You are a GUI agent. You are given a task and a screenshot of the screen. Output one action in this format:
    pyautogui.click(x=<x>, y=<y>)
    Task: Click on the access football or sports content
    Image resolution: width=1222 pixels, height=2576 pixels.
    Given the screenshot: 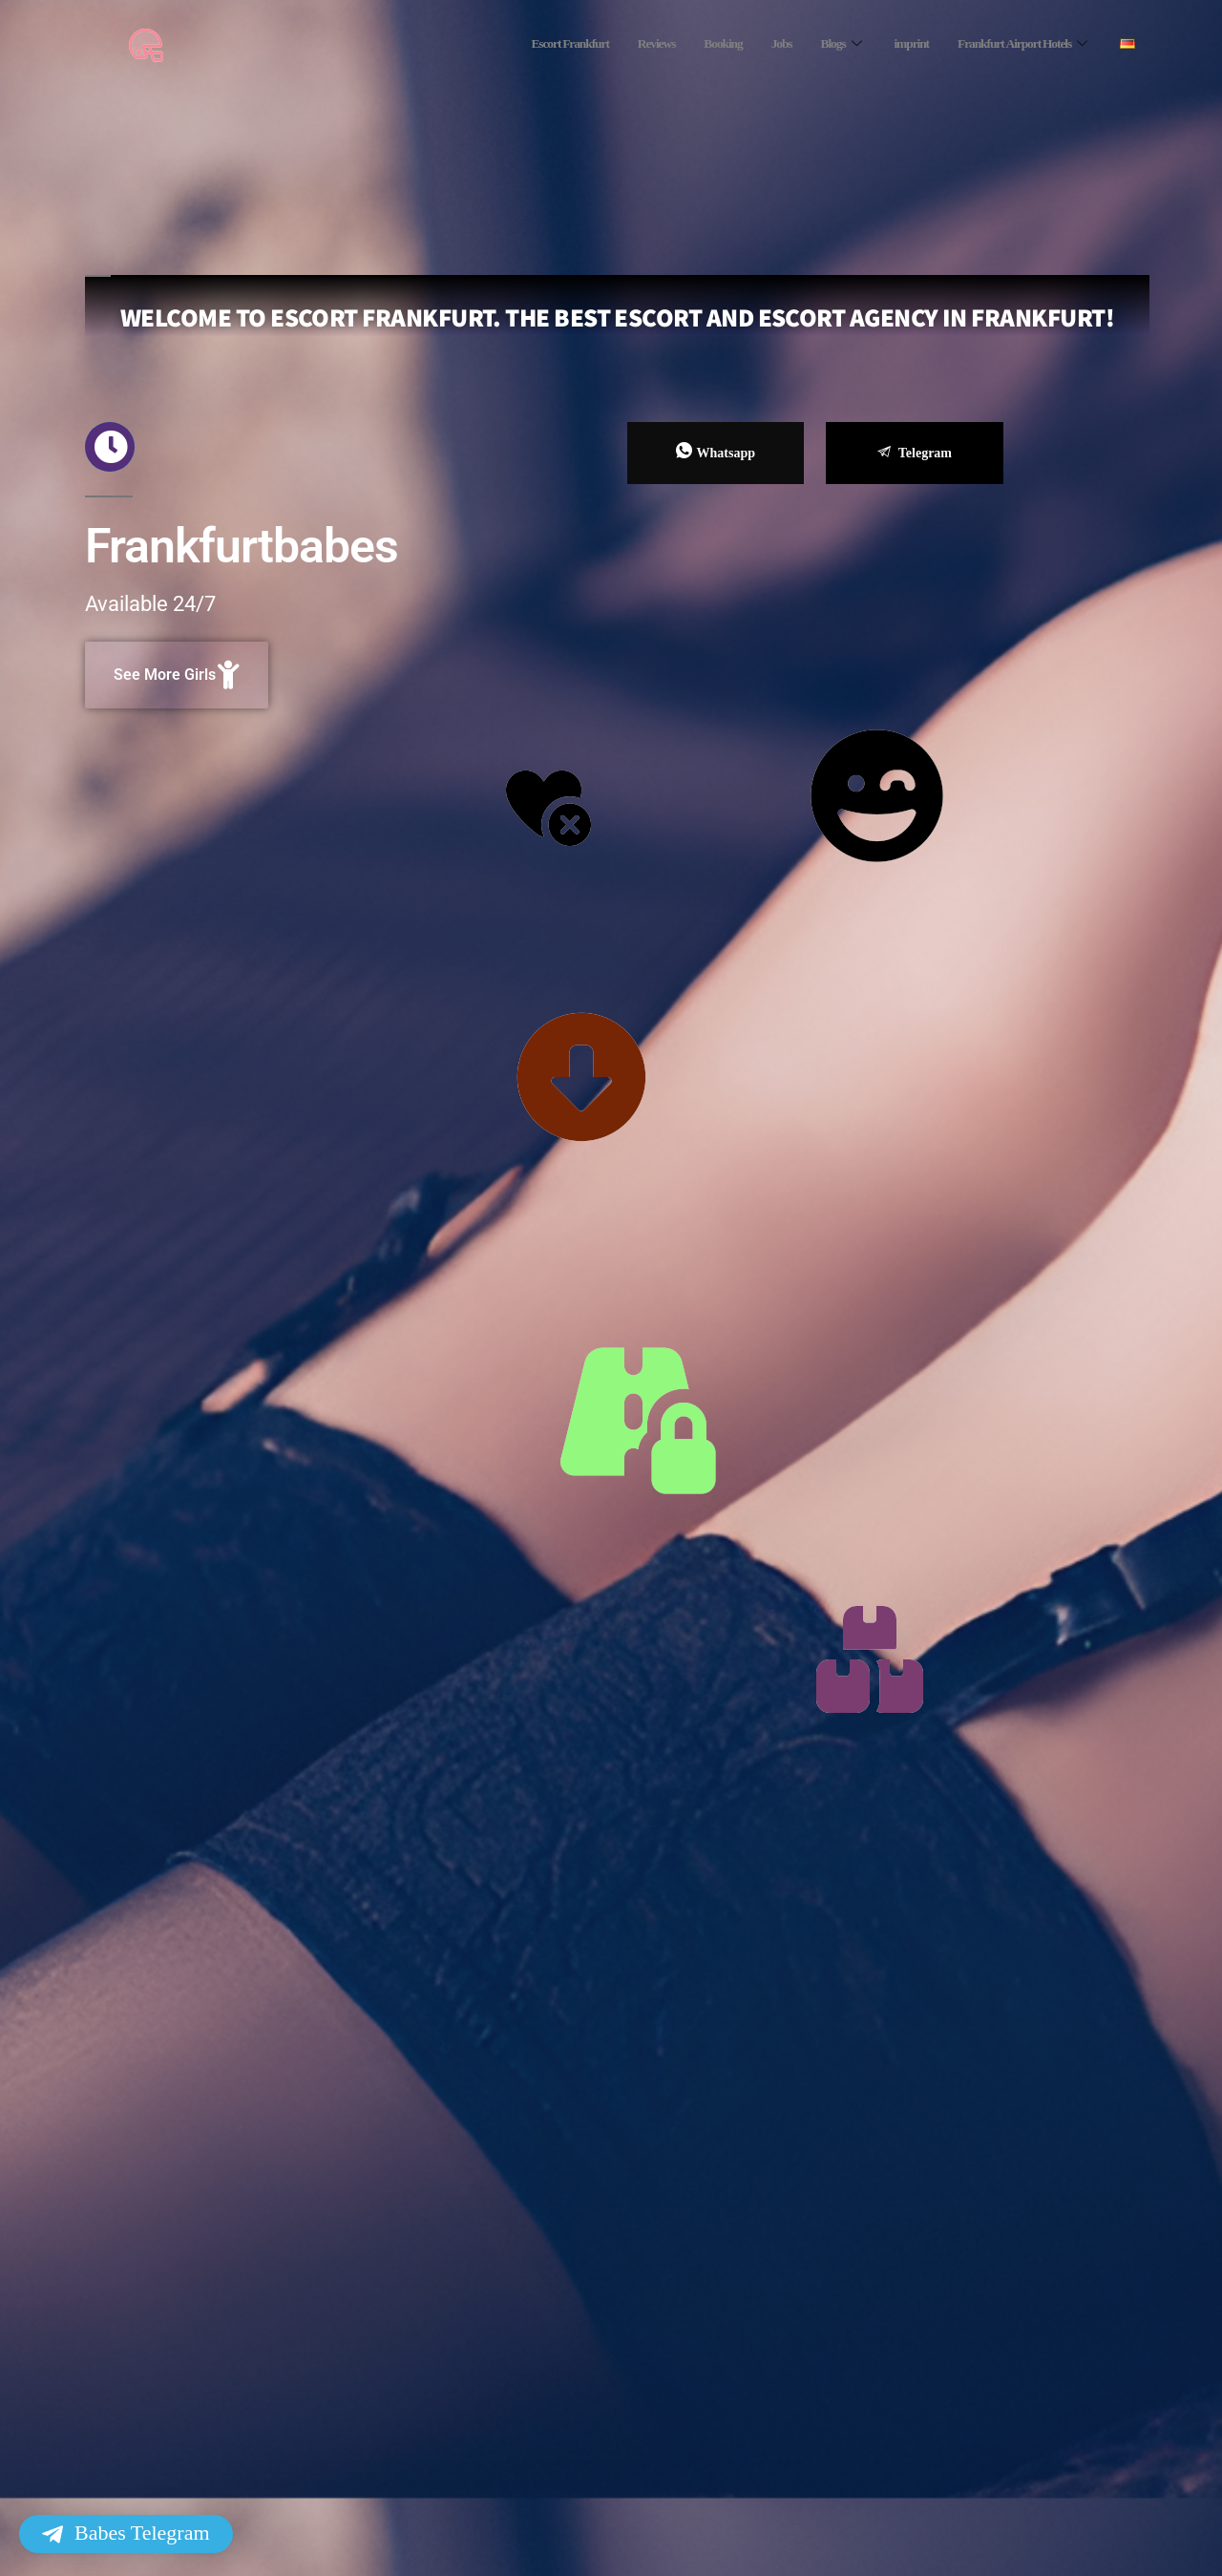 What is the action you would take?
    pyautogui.click(x=146, y=46)
    